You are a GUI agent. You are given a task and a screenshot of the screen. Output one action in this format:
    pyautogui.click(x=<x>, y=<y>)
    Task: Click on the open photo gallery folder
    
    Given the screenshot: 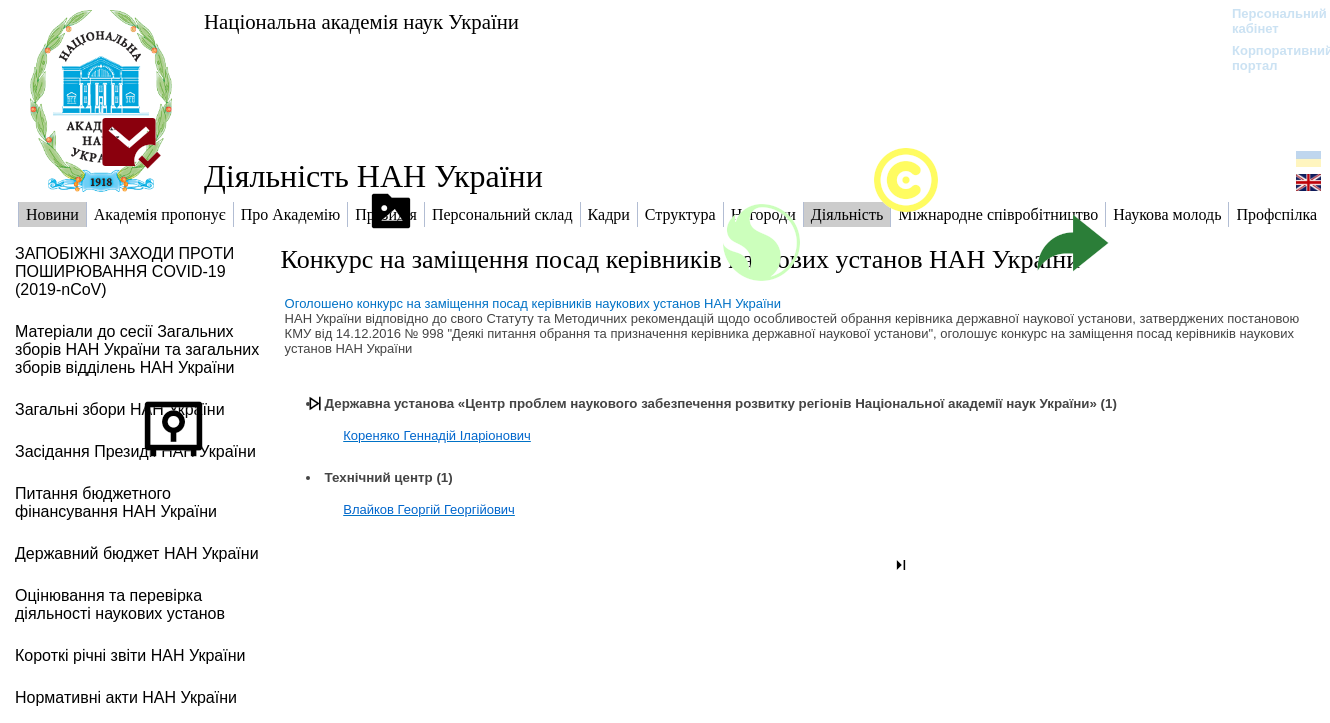 What is the action you would take?
    pyautogui.click(x=391, y=211)
    